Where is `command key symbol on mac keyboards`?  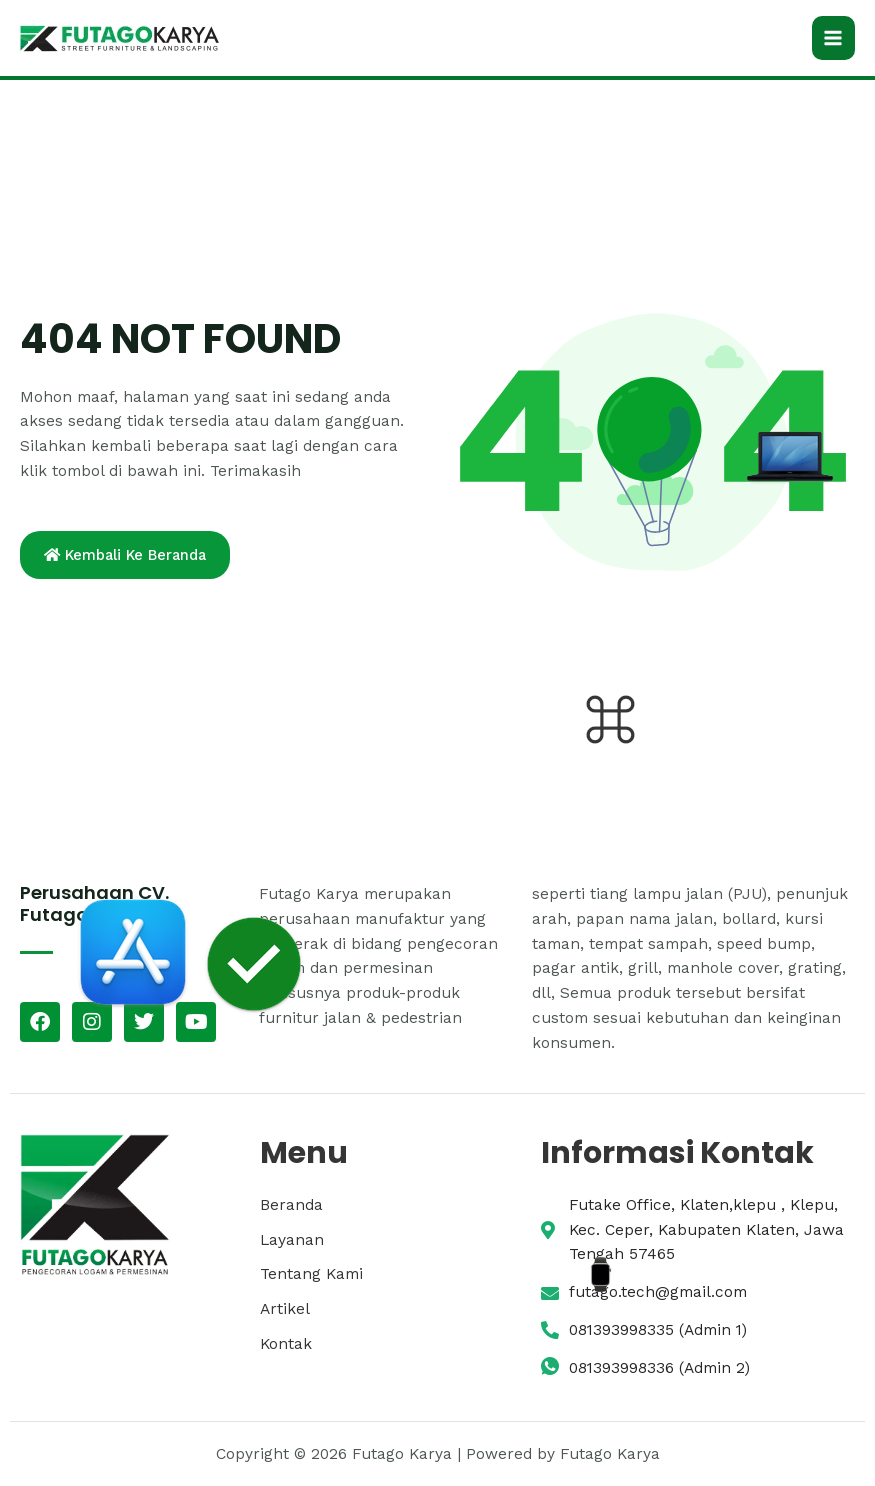
command key symbol on mac keyboards is located at coordinates (610, 719).